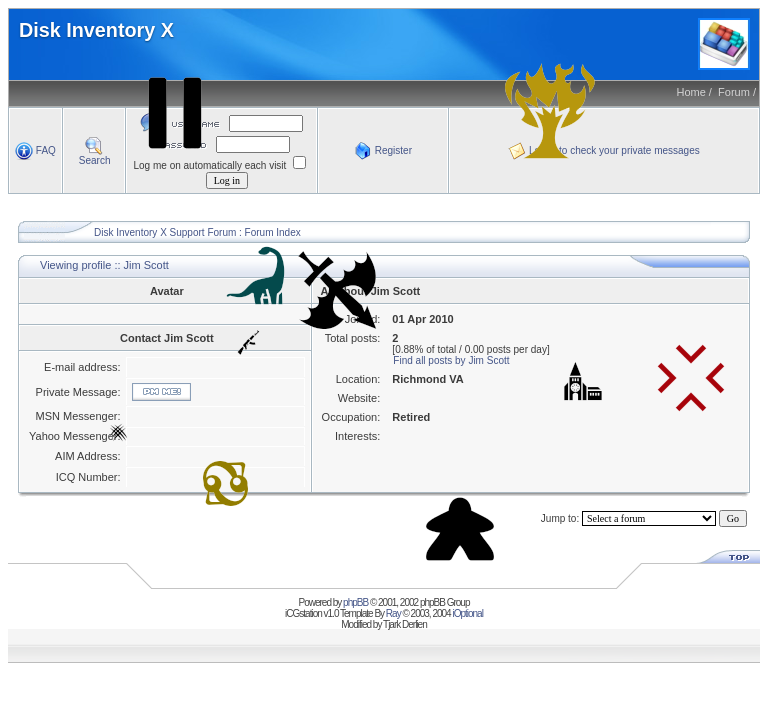 This screenshot has width=768, height=720. What do you see at coordinates (255, 275) in the screenshot?
I see `dinosaur category or prehistoric theme indicator` at bounding box center [255, 275].